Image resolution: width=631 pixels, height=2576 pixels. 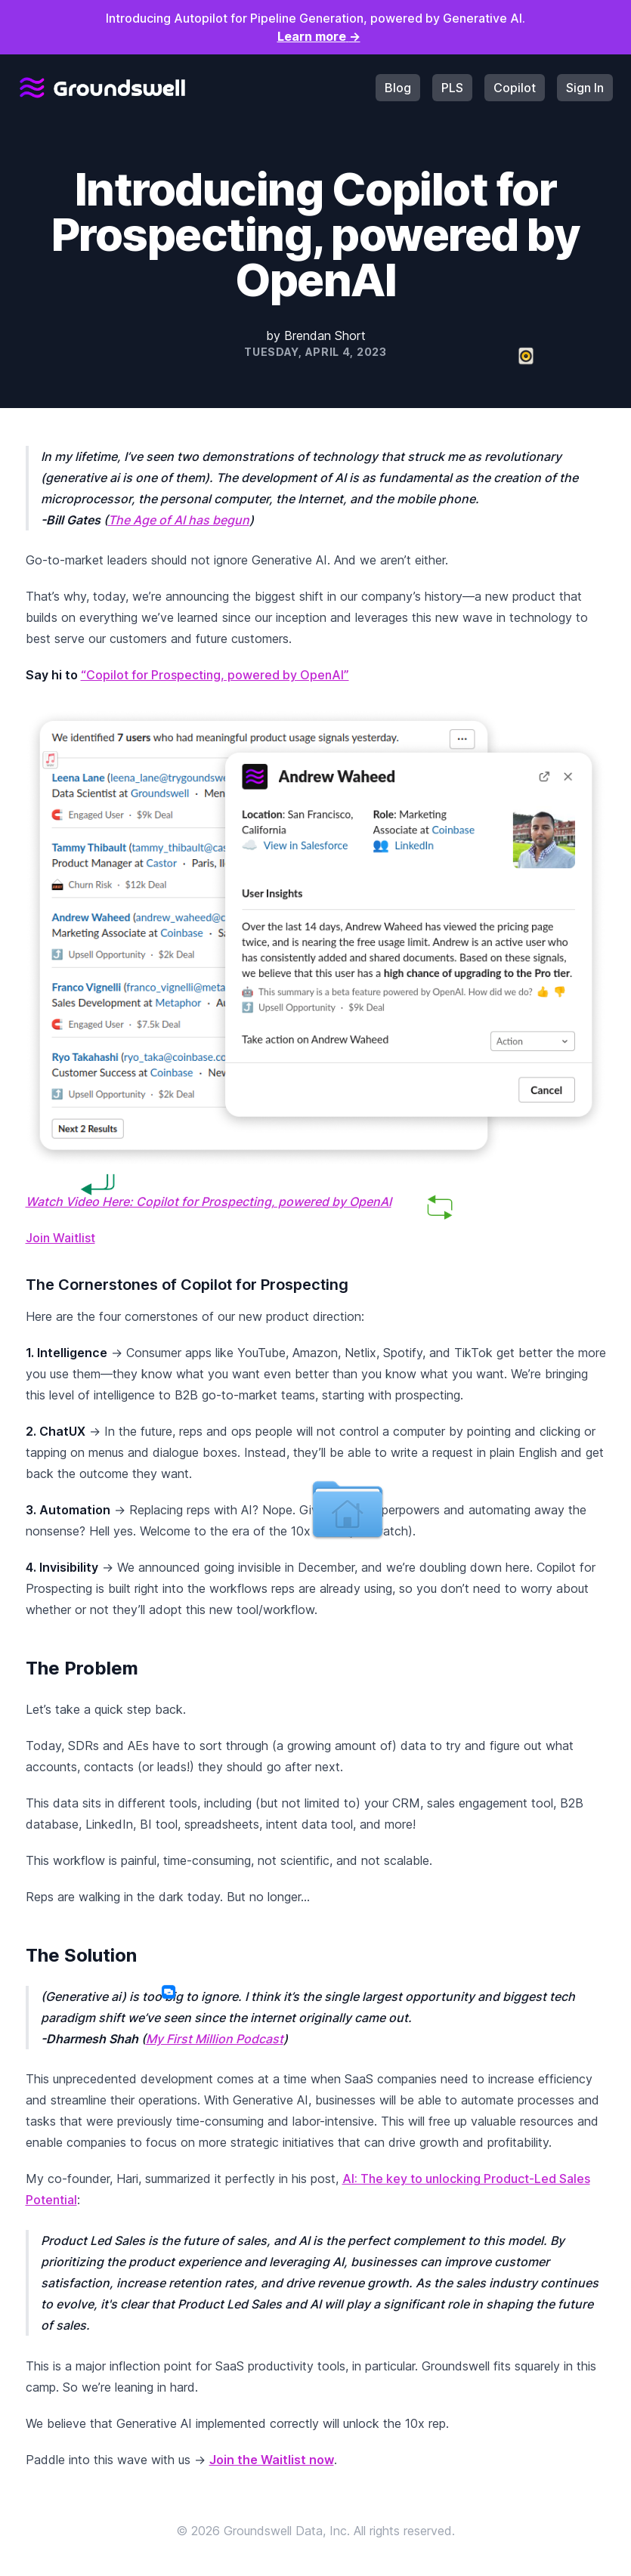 What do you see at coordinates (526, 356) in the screenshot?
I see `open sound or audio settings panel` at bounding box center [526, 356].